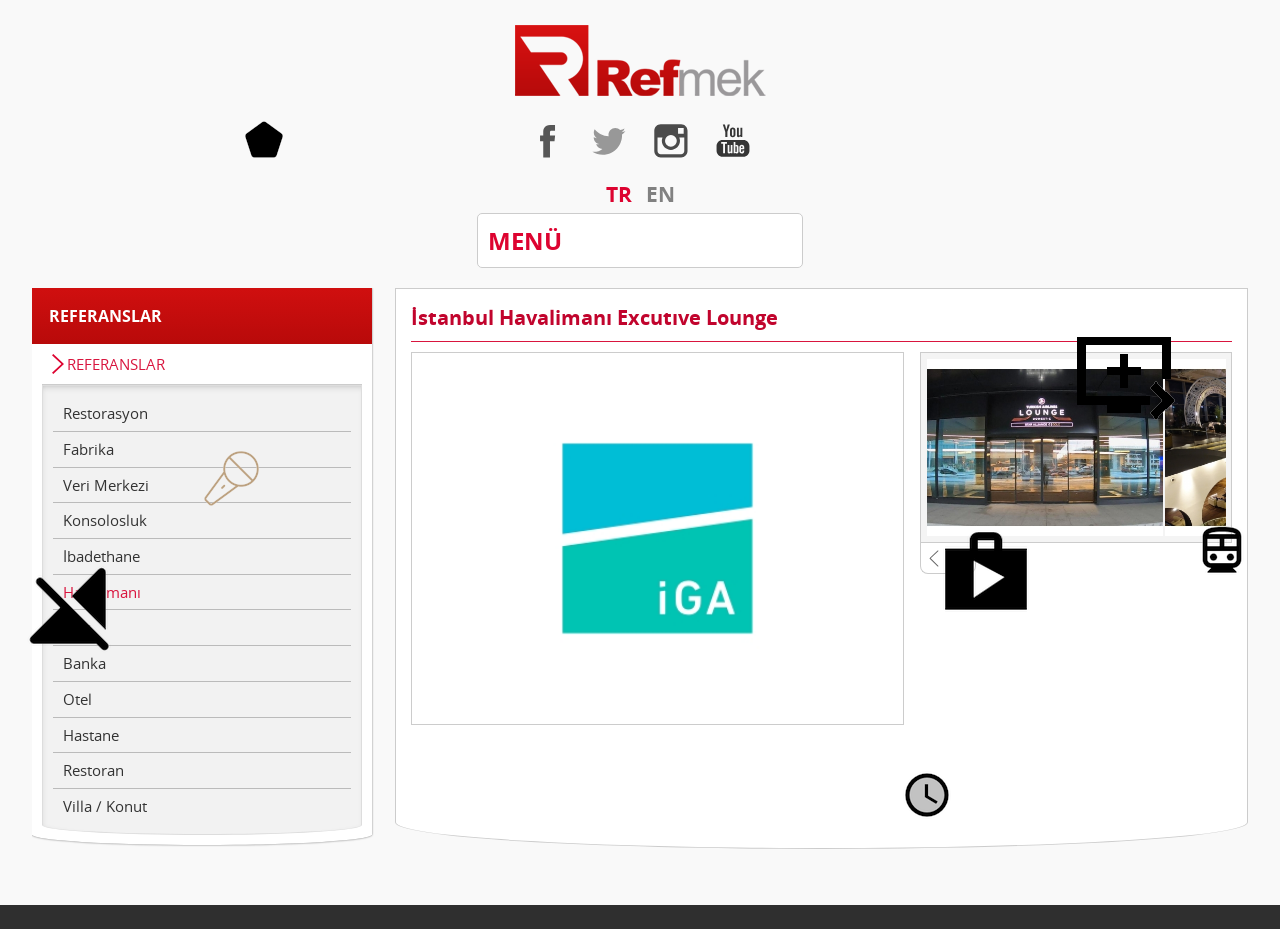 Image resolution: width=1280 pixels, height=929 pixels. I want to click on open the app store or marketplace, so click(986, 573).